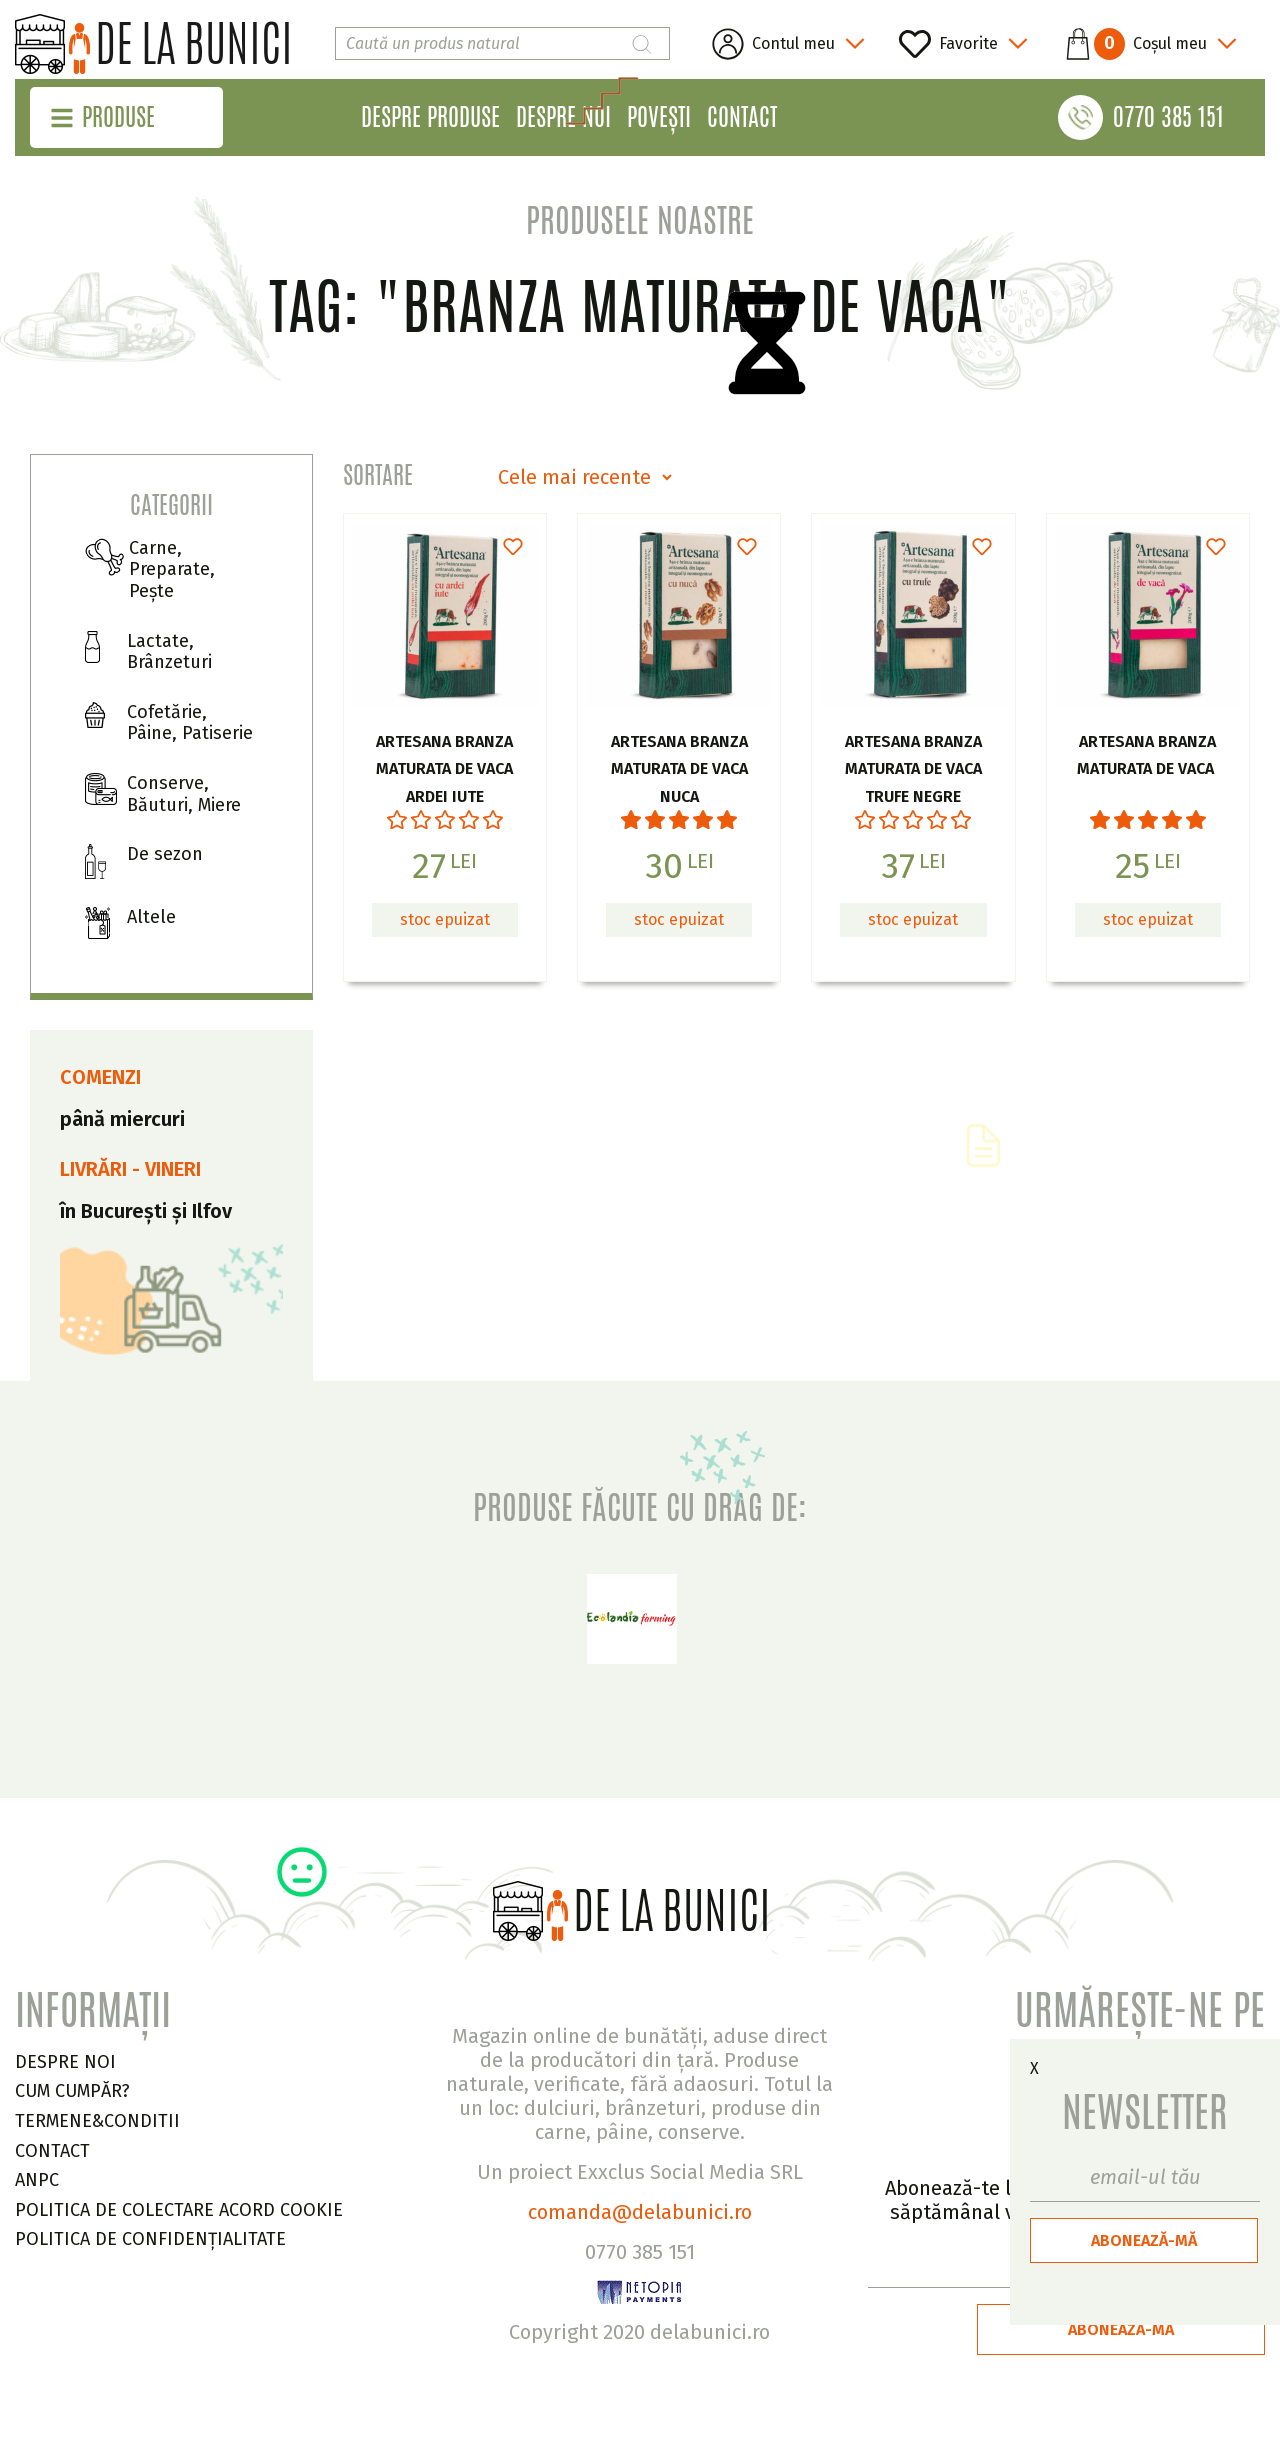  Describe the element at coordinates (602, 101) in the screenshot. I see `view step-by-step instructions or progress` at that location.